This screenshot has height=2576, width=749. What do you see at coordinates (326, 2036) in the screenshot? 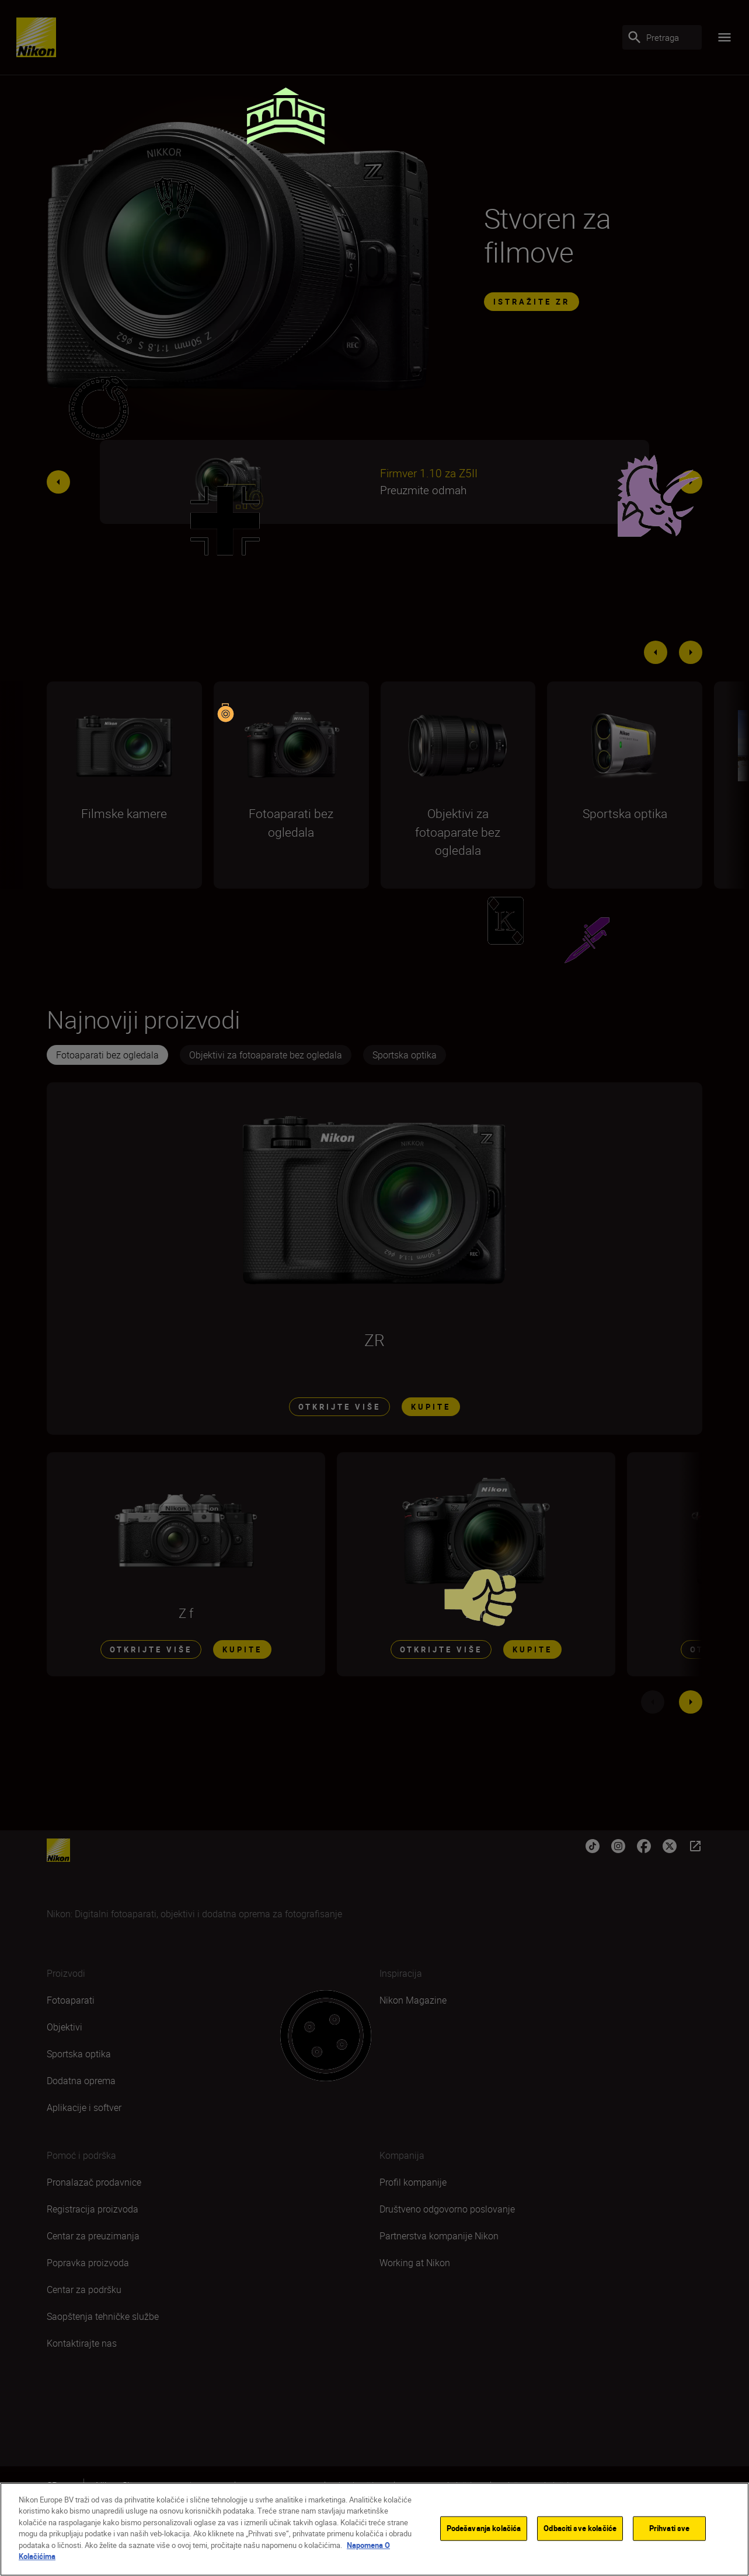
I see `clothing or fashion category` at bounding box center [326, 2036].